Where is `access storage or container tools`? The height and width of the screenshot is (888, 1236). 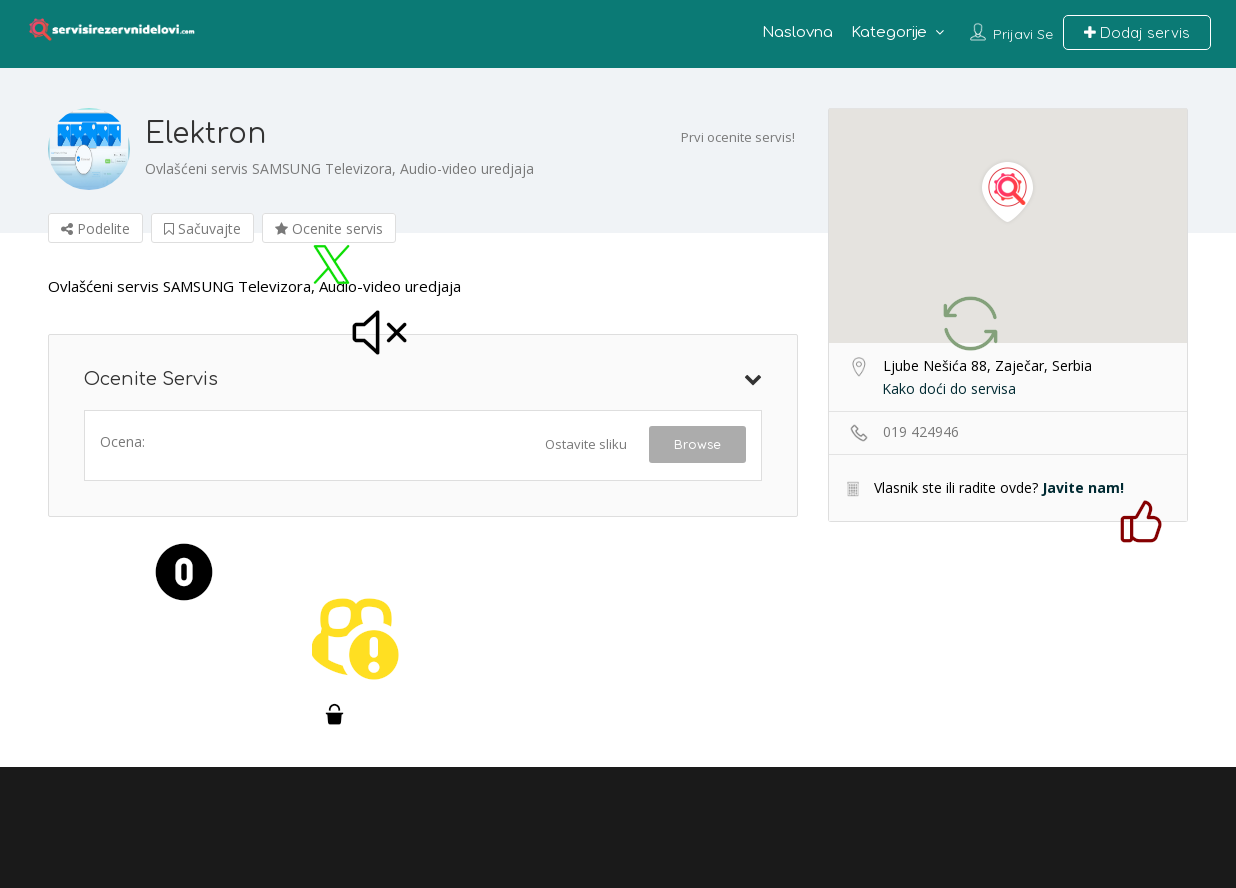
access storage or container tools is located at coordinates (334, 714).